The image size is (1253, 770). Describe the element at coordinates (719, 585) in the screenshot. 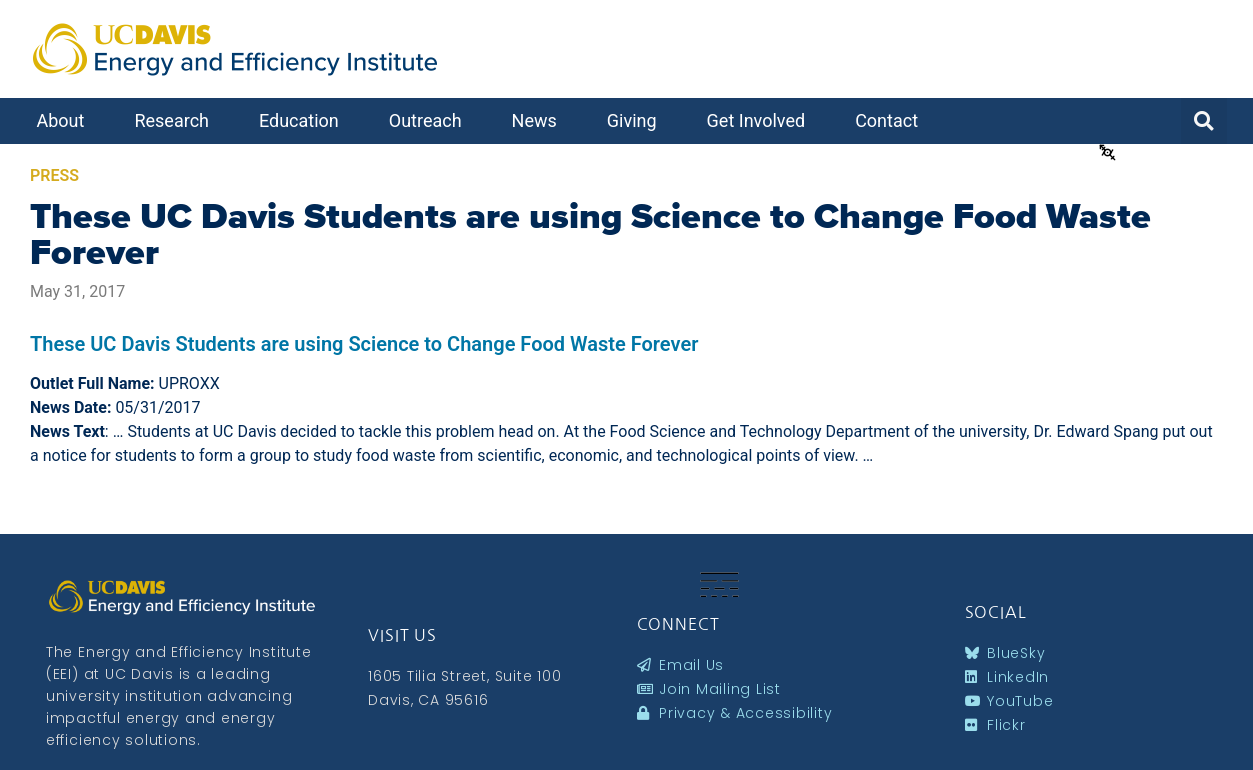

I see `apply a gradient fill to selected object` at that location.